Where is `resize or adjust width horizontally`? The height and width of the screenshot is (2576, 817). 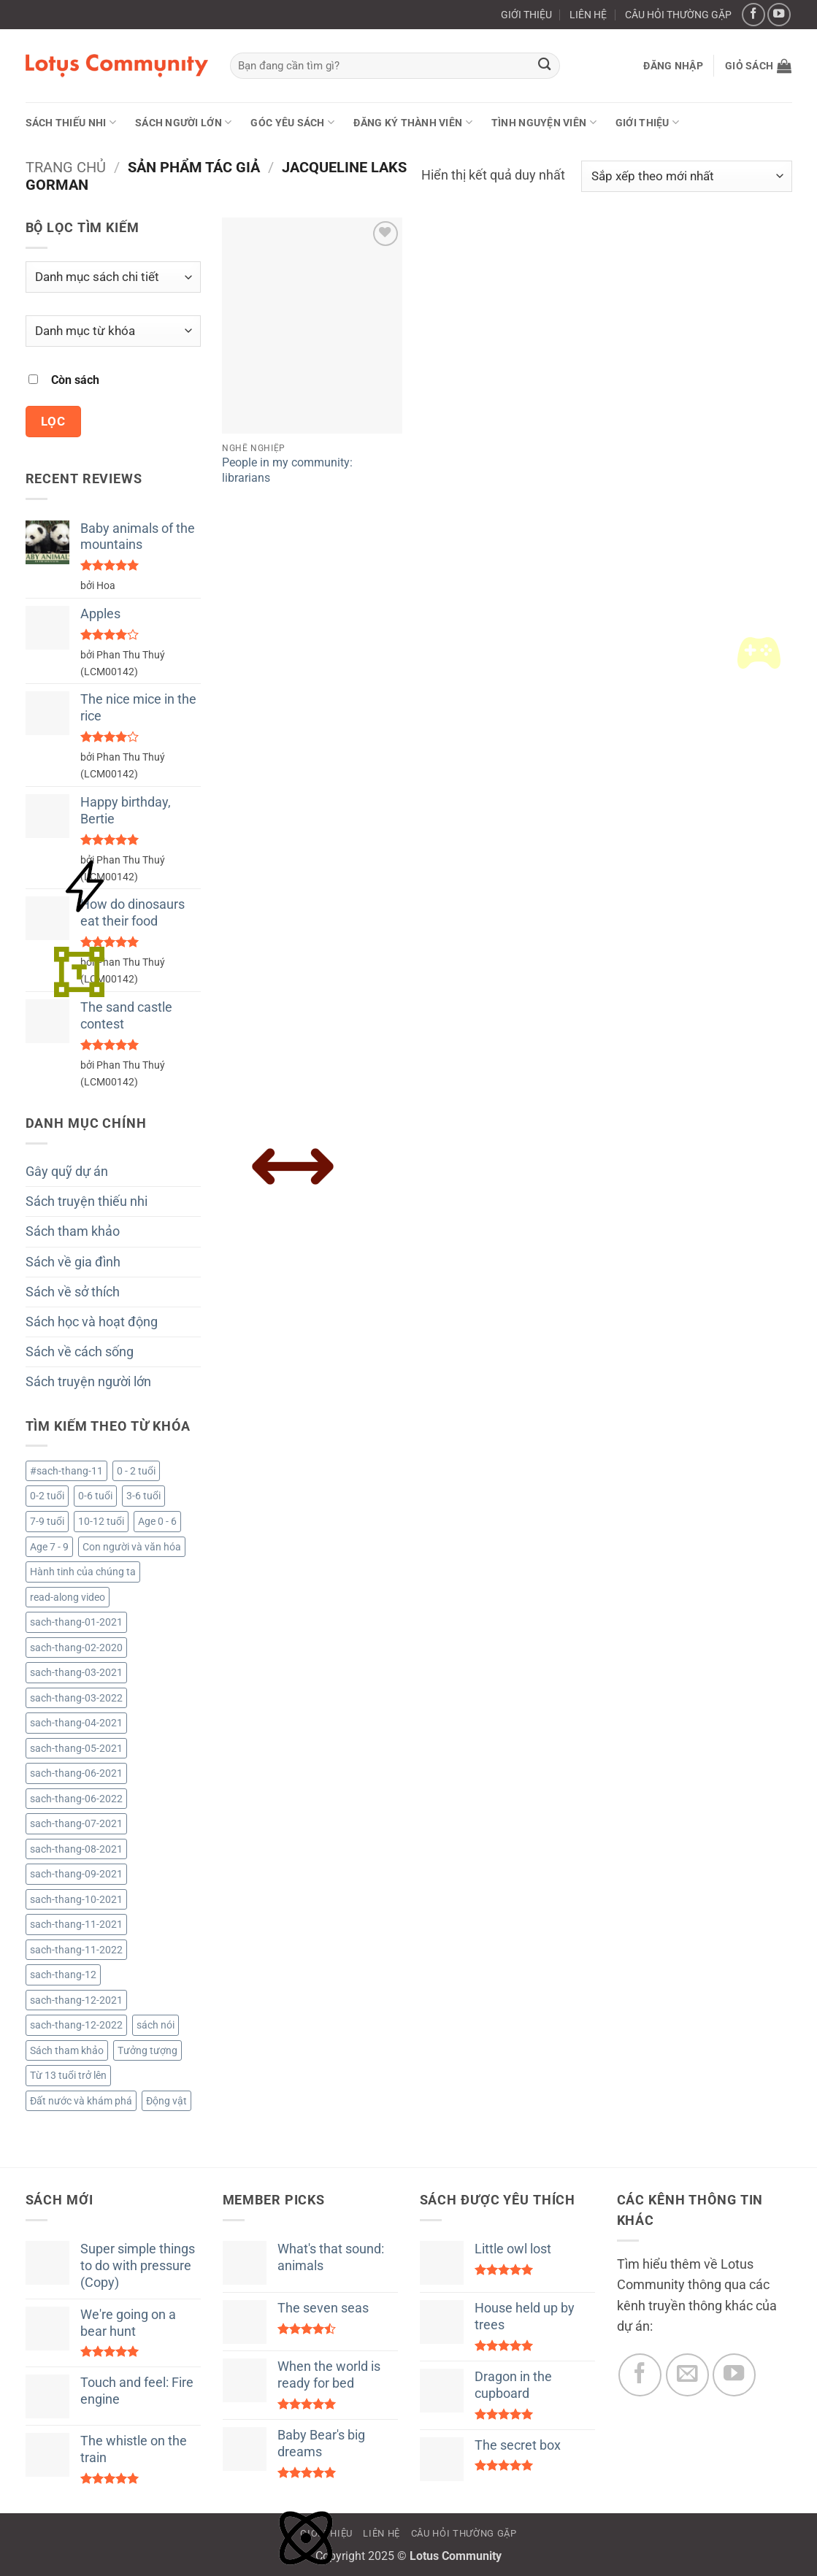
resize or adjust width horizontally is located at coordinates (293, 1166).